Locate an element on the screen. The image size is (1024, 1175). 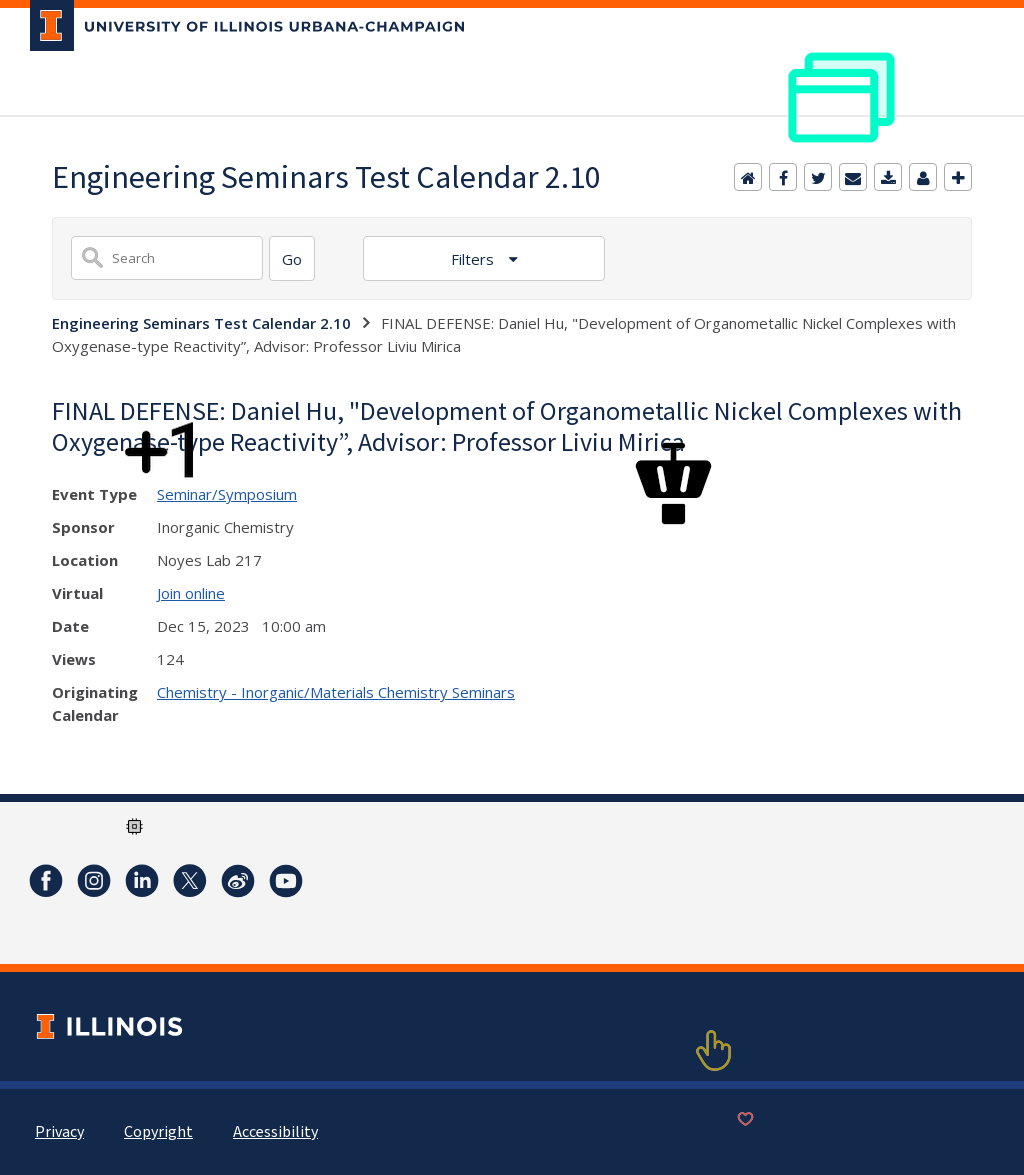
open browser tabs or windows is located at coordinates (841, 97).